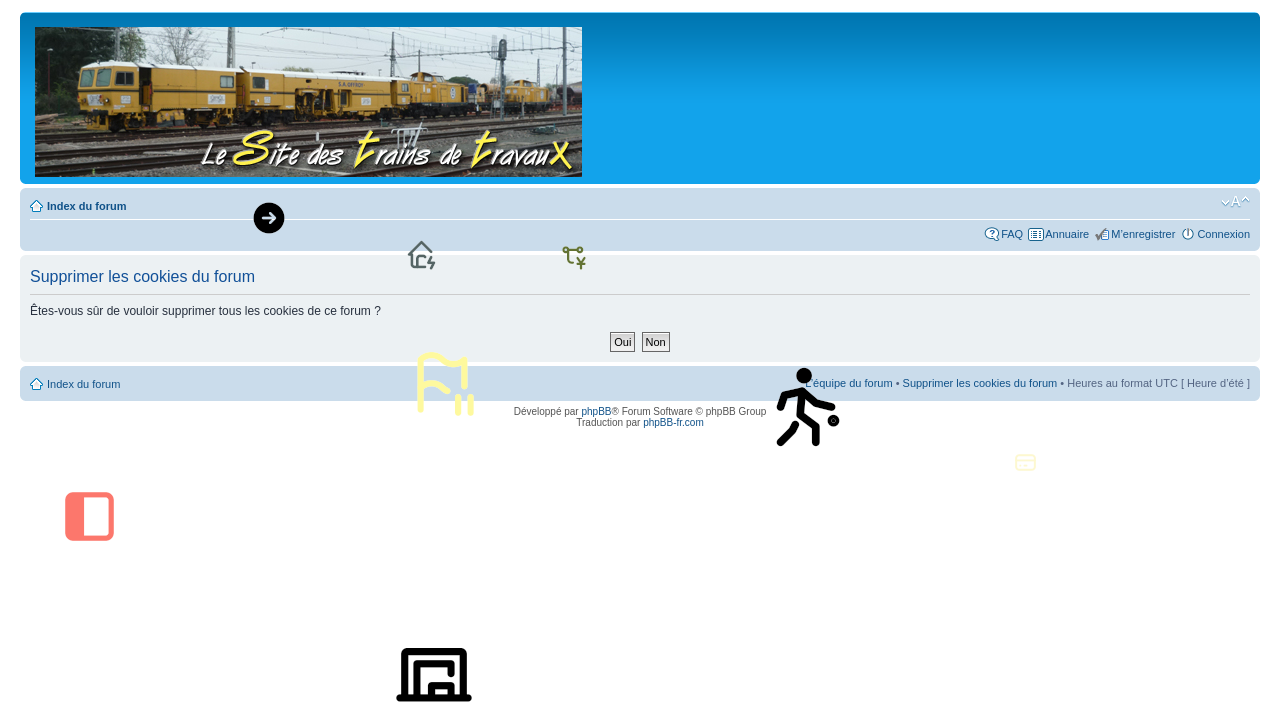 The height and width of the screenshot is (727, 1280). What do you see at coordinates (89, 516) in the screenshot?
I see `toggle sidebar panel visibility` at bounding box center [89, 516].